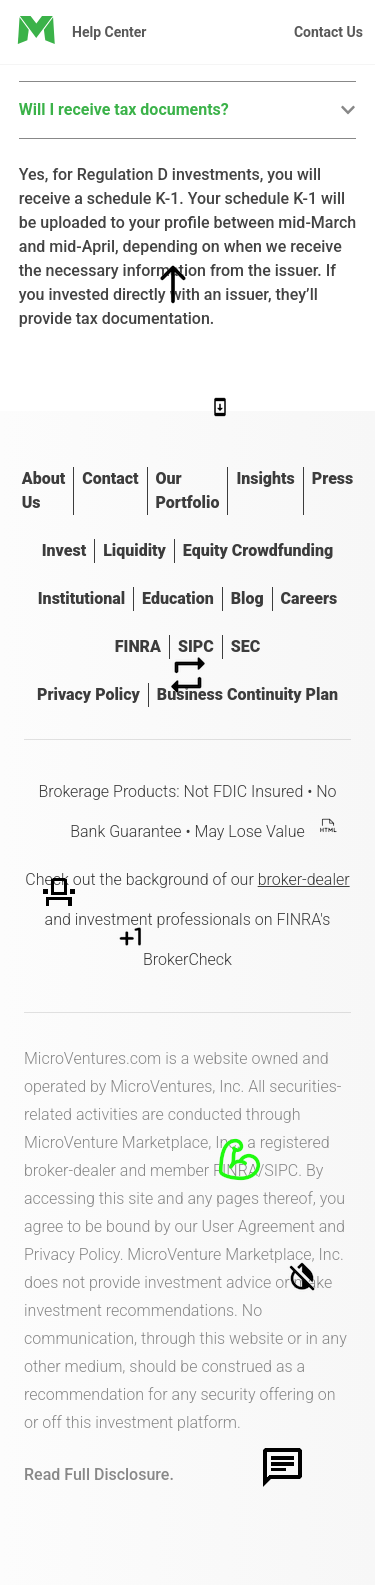  Describe the element at coordinates (131, 937) in the screenshot. I see `add one to a count or quantity` at that location.